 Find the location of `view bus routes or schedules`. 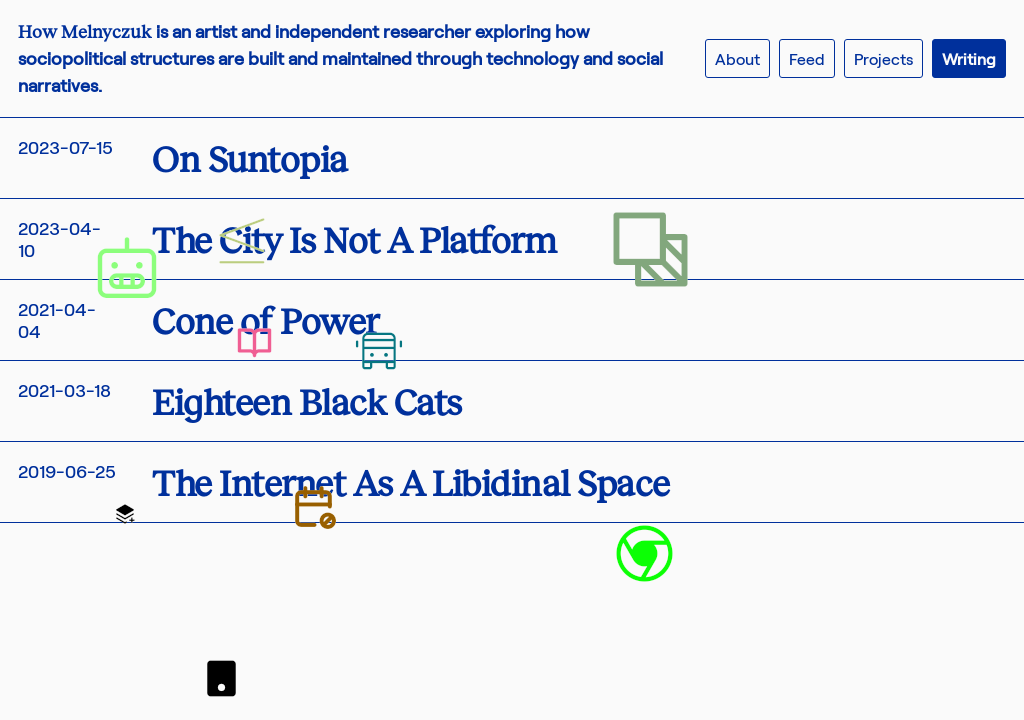

view bus routes or schedules is located at coordinates (379, 351).